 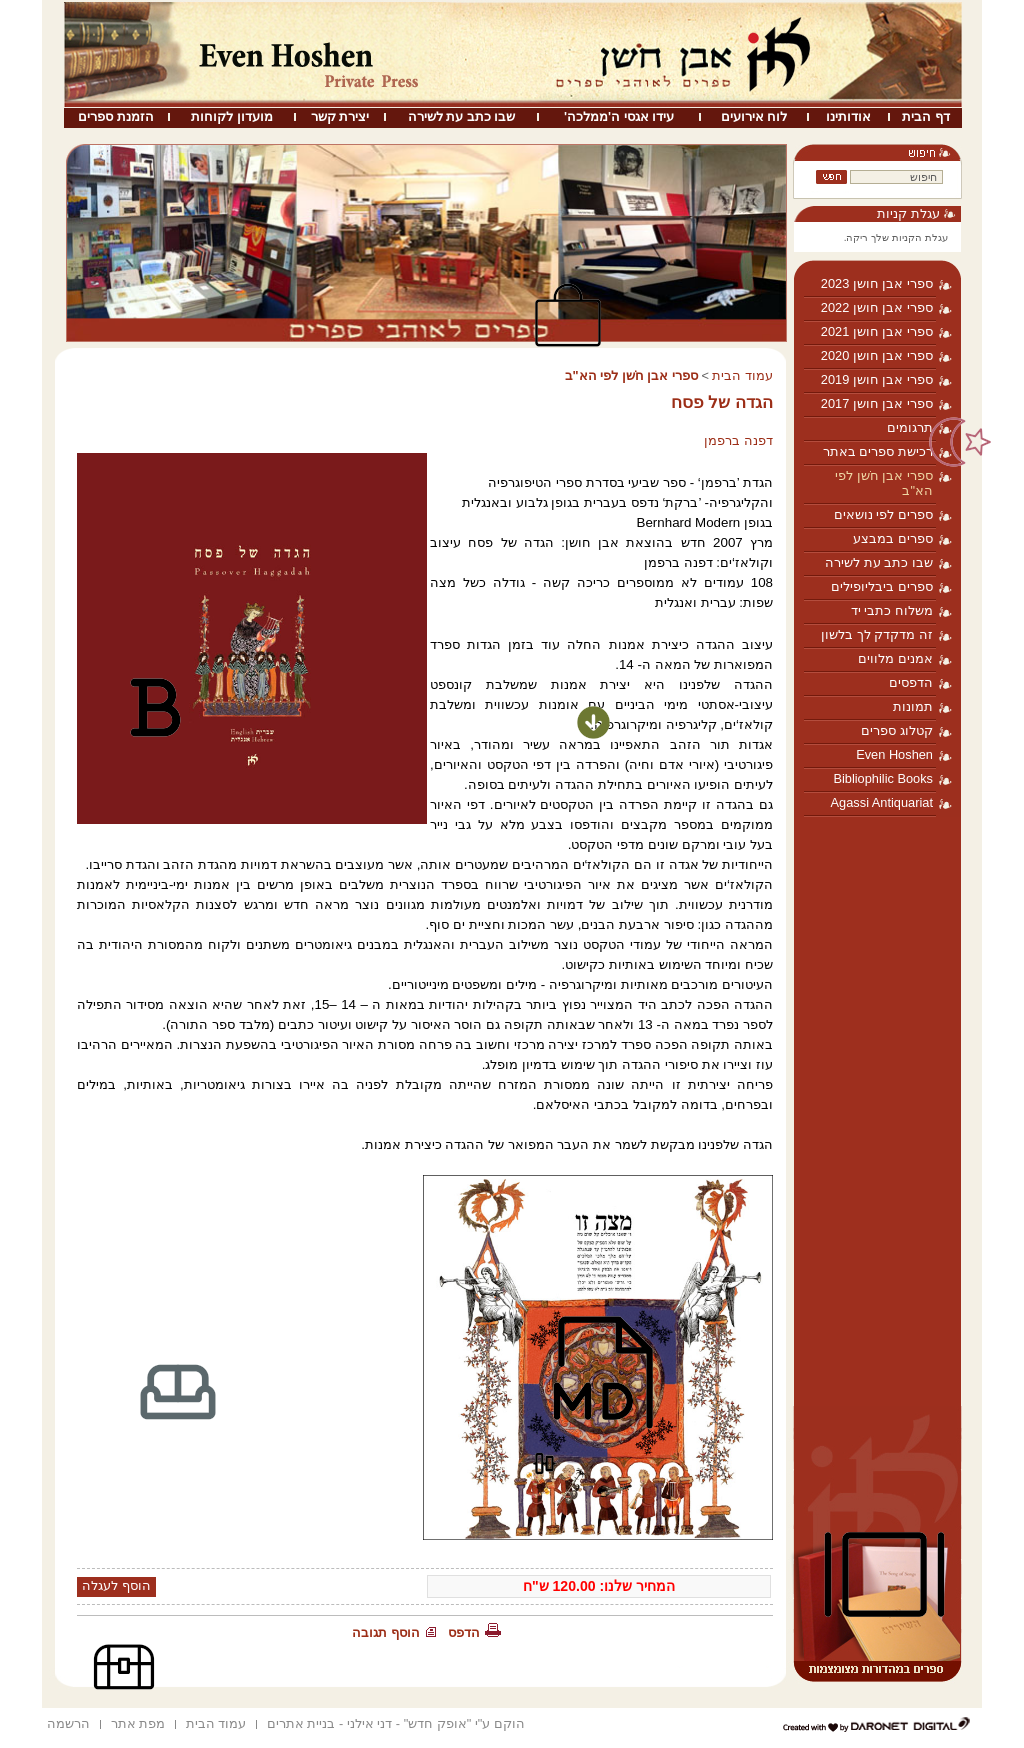 What do you see at coordinates (544, 1463) in the screenshot?
I see `align objects to vertical center` at bounding box center [544, 1463].